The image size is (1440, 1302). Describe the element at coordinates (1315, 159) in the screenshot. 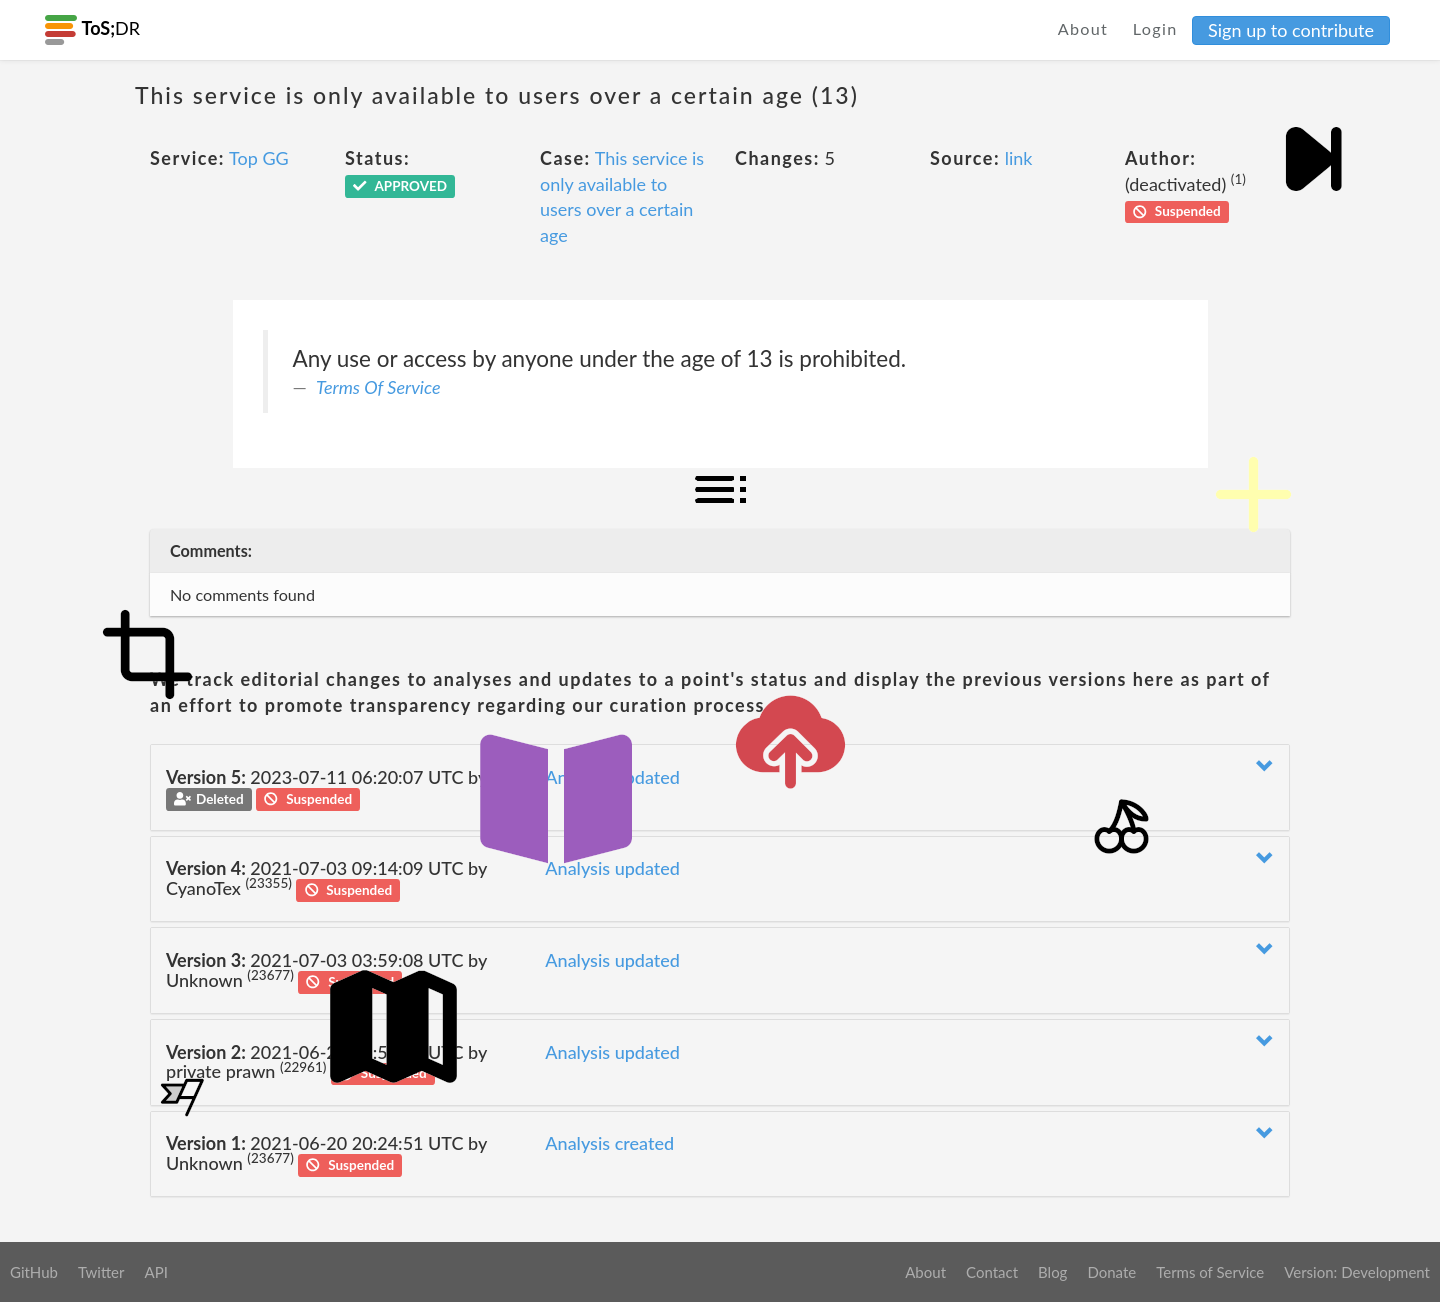

I see `skip to the next track` at that location.